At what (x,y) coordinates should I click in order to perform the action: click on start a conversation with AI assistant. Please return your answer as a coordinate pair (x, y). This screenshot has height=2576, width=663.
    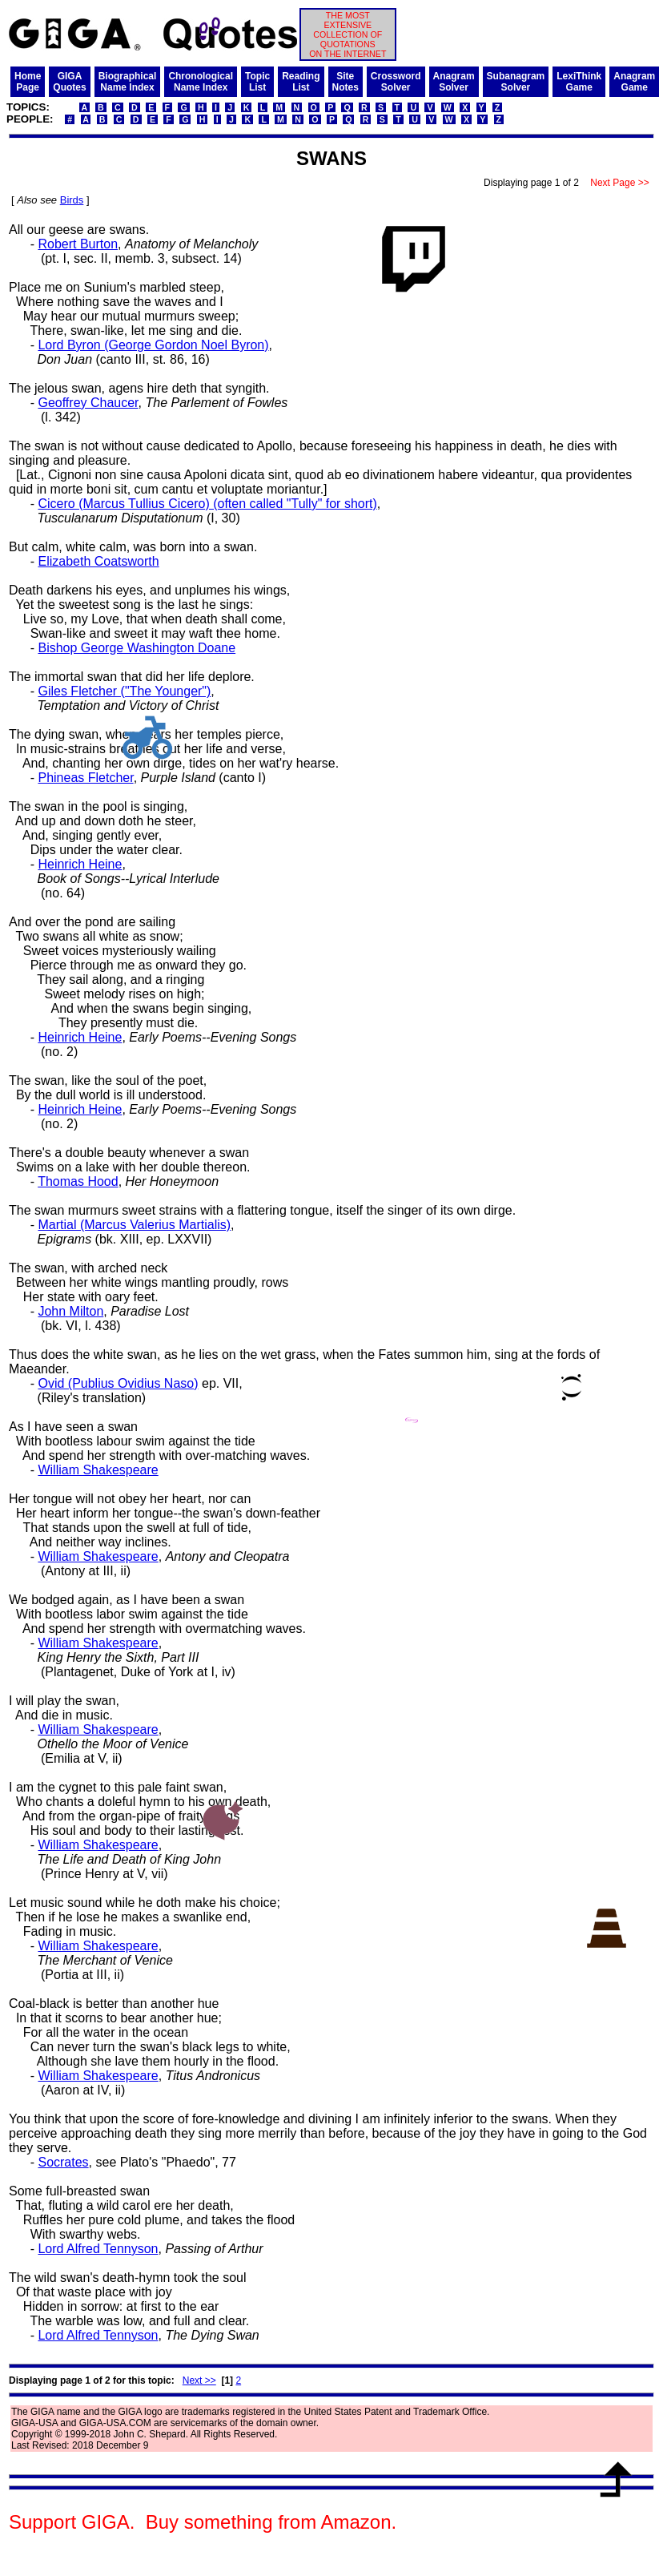
    Looking at the image, I should click on (221, 1821).